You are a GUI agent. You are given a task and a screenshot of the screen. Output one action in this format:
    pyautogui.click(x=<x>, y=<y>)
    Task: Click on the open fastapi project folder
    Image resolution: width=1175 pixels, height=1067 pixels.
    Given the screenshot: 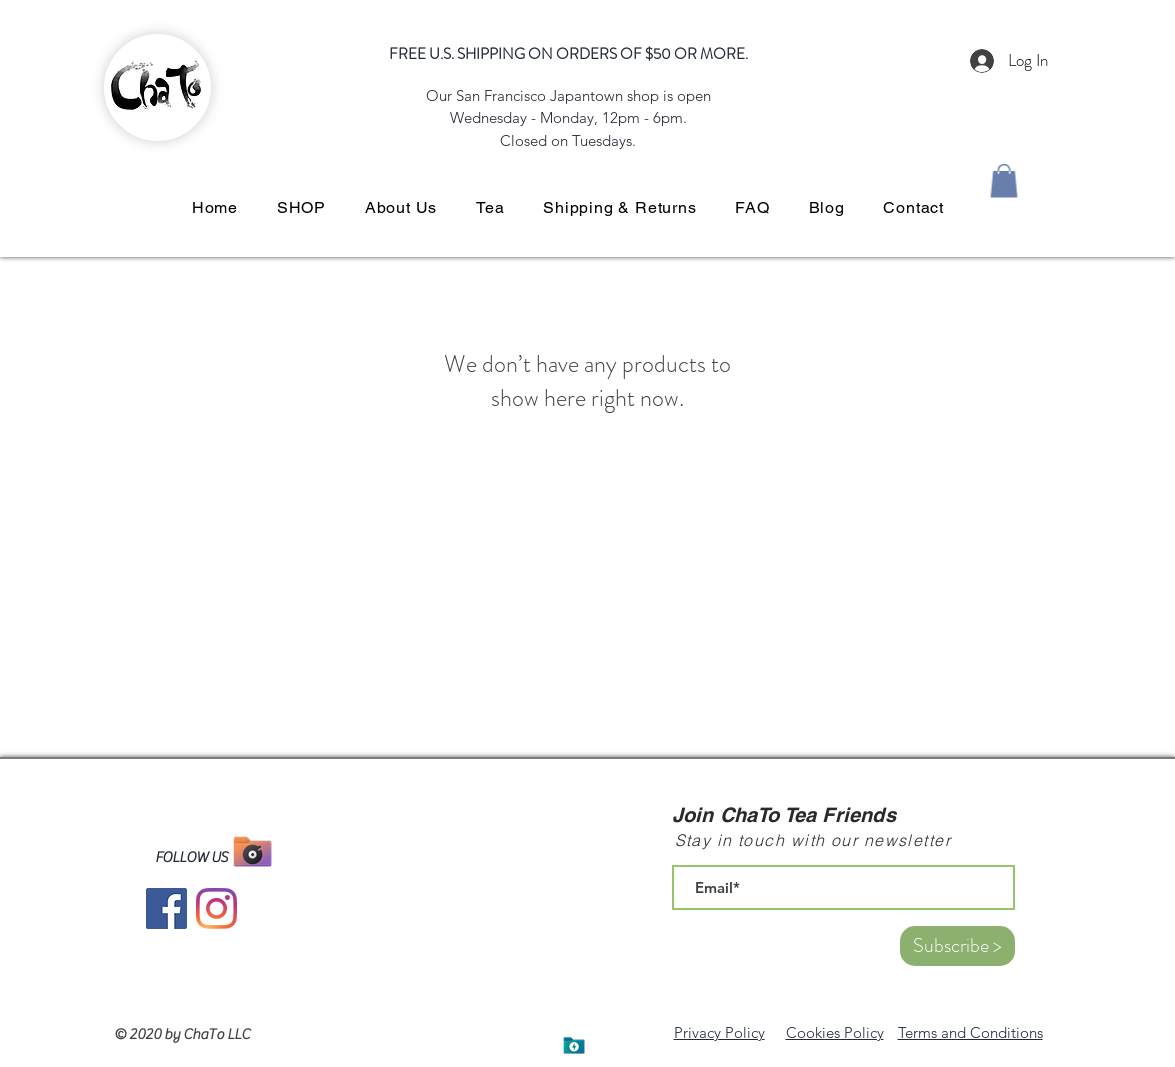 What is the action you would take?
    pyautogui.click(x=574, y=1046)
    